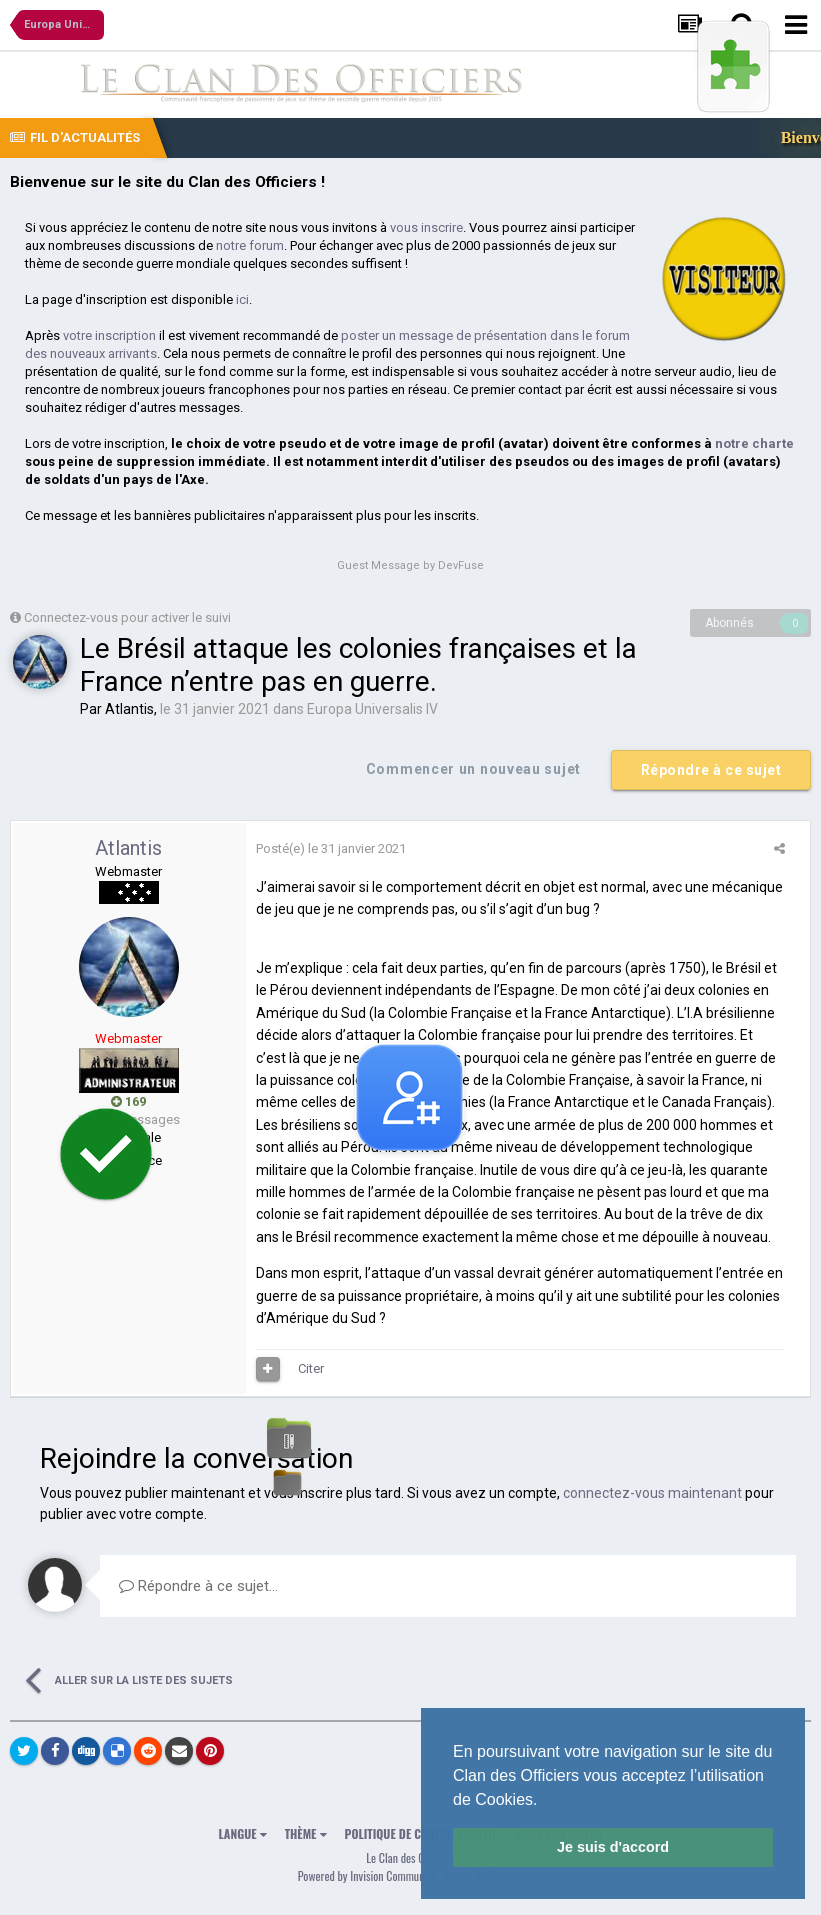  What do you see at coordinates (287, 1482) in the screenshot?
I see `open folder to view contents` at bounding box center [287, 1482].